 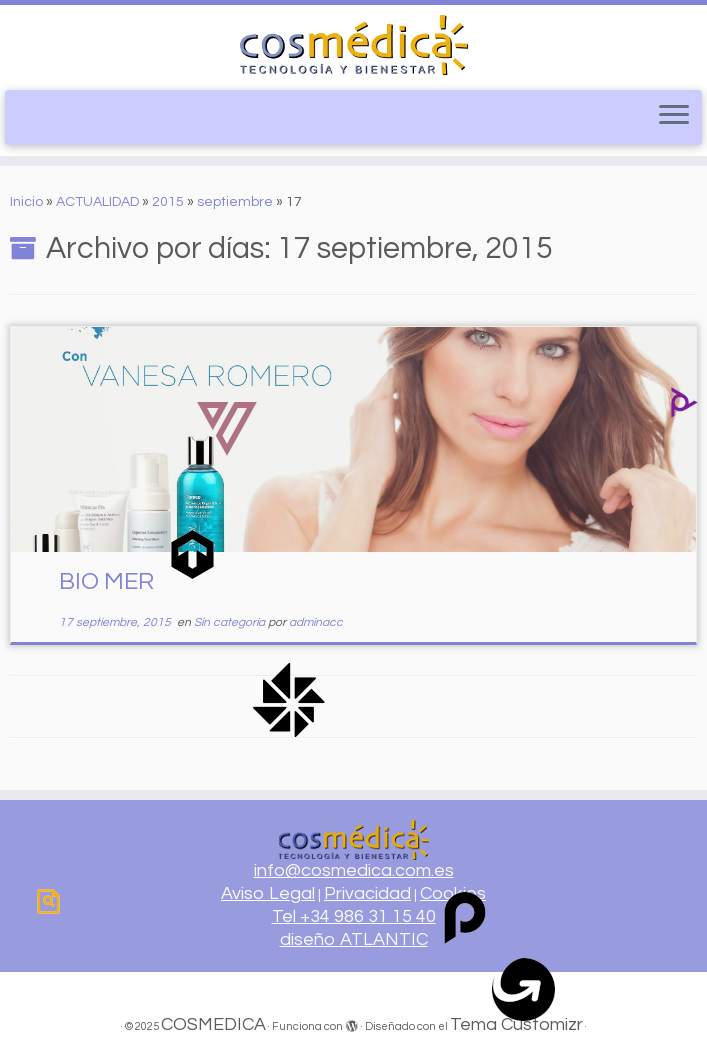 What do you see at coordinates (48, 901) in the screenshot?
I see `search within a document` at bounding box center [48, 901].